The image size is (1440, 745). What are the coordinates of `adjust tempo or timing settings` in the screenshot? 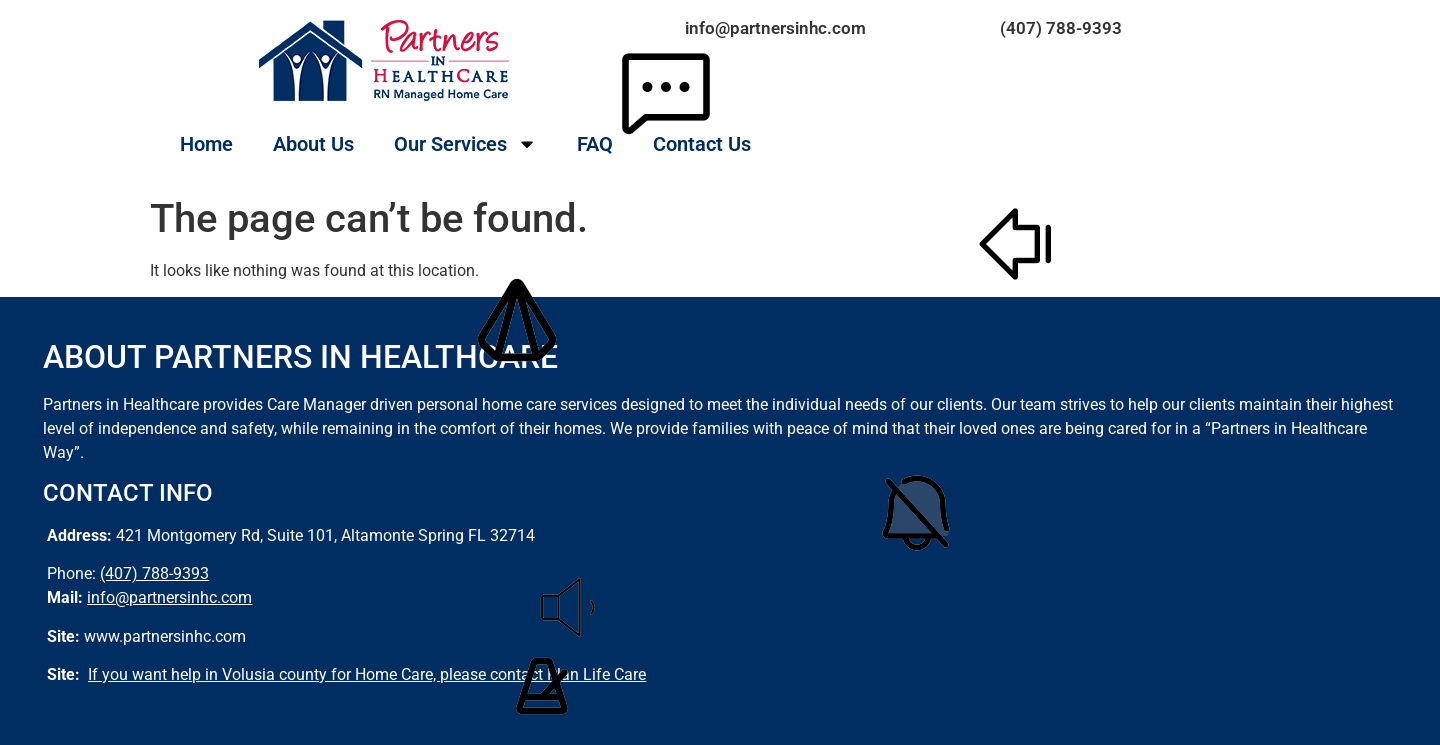 It's located at (542, 686).